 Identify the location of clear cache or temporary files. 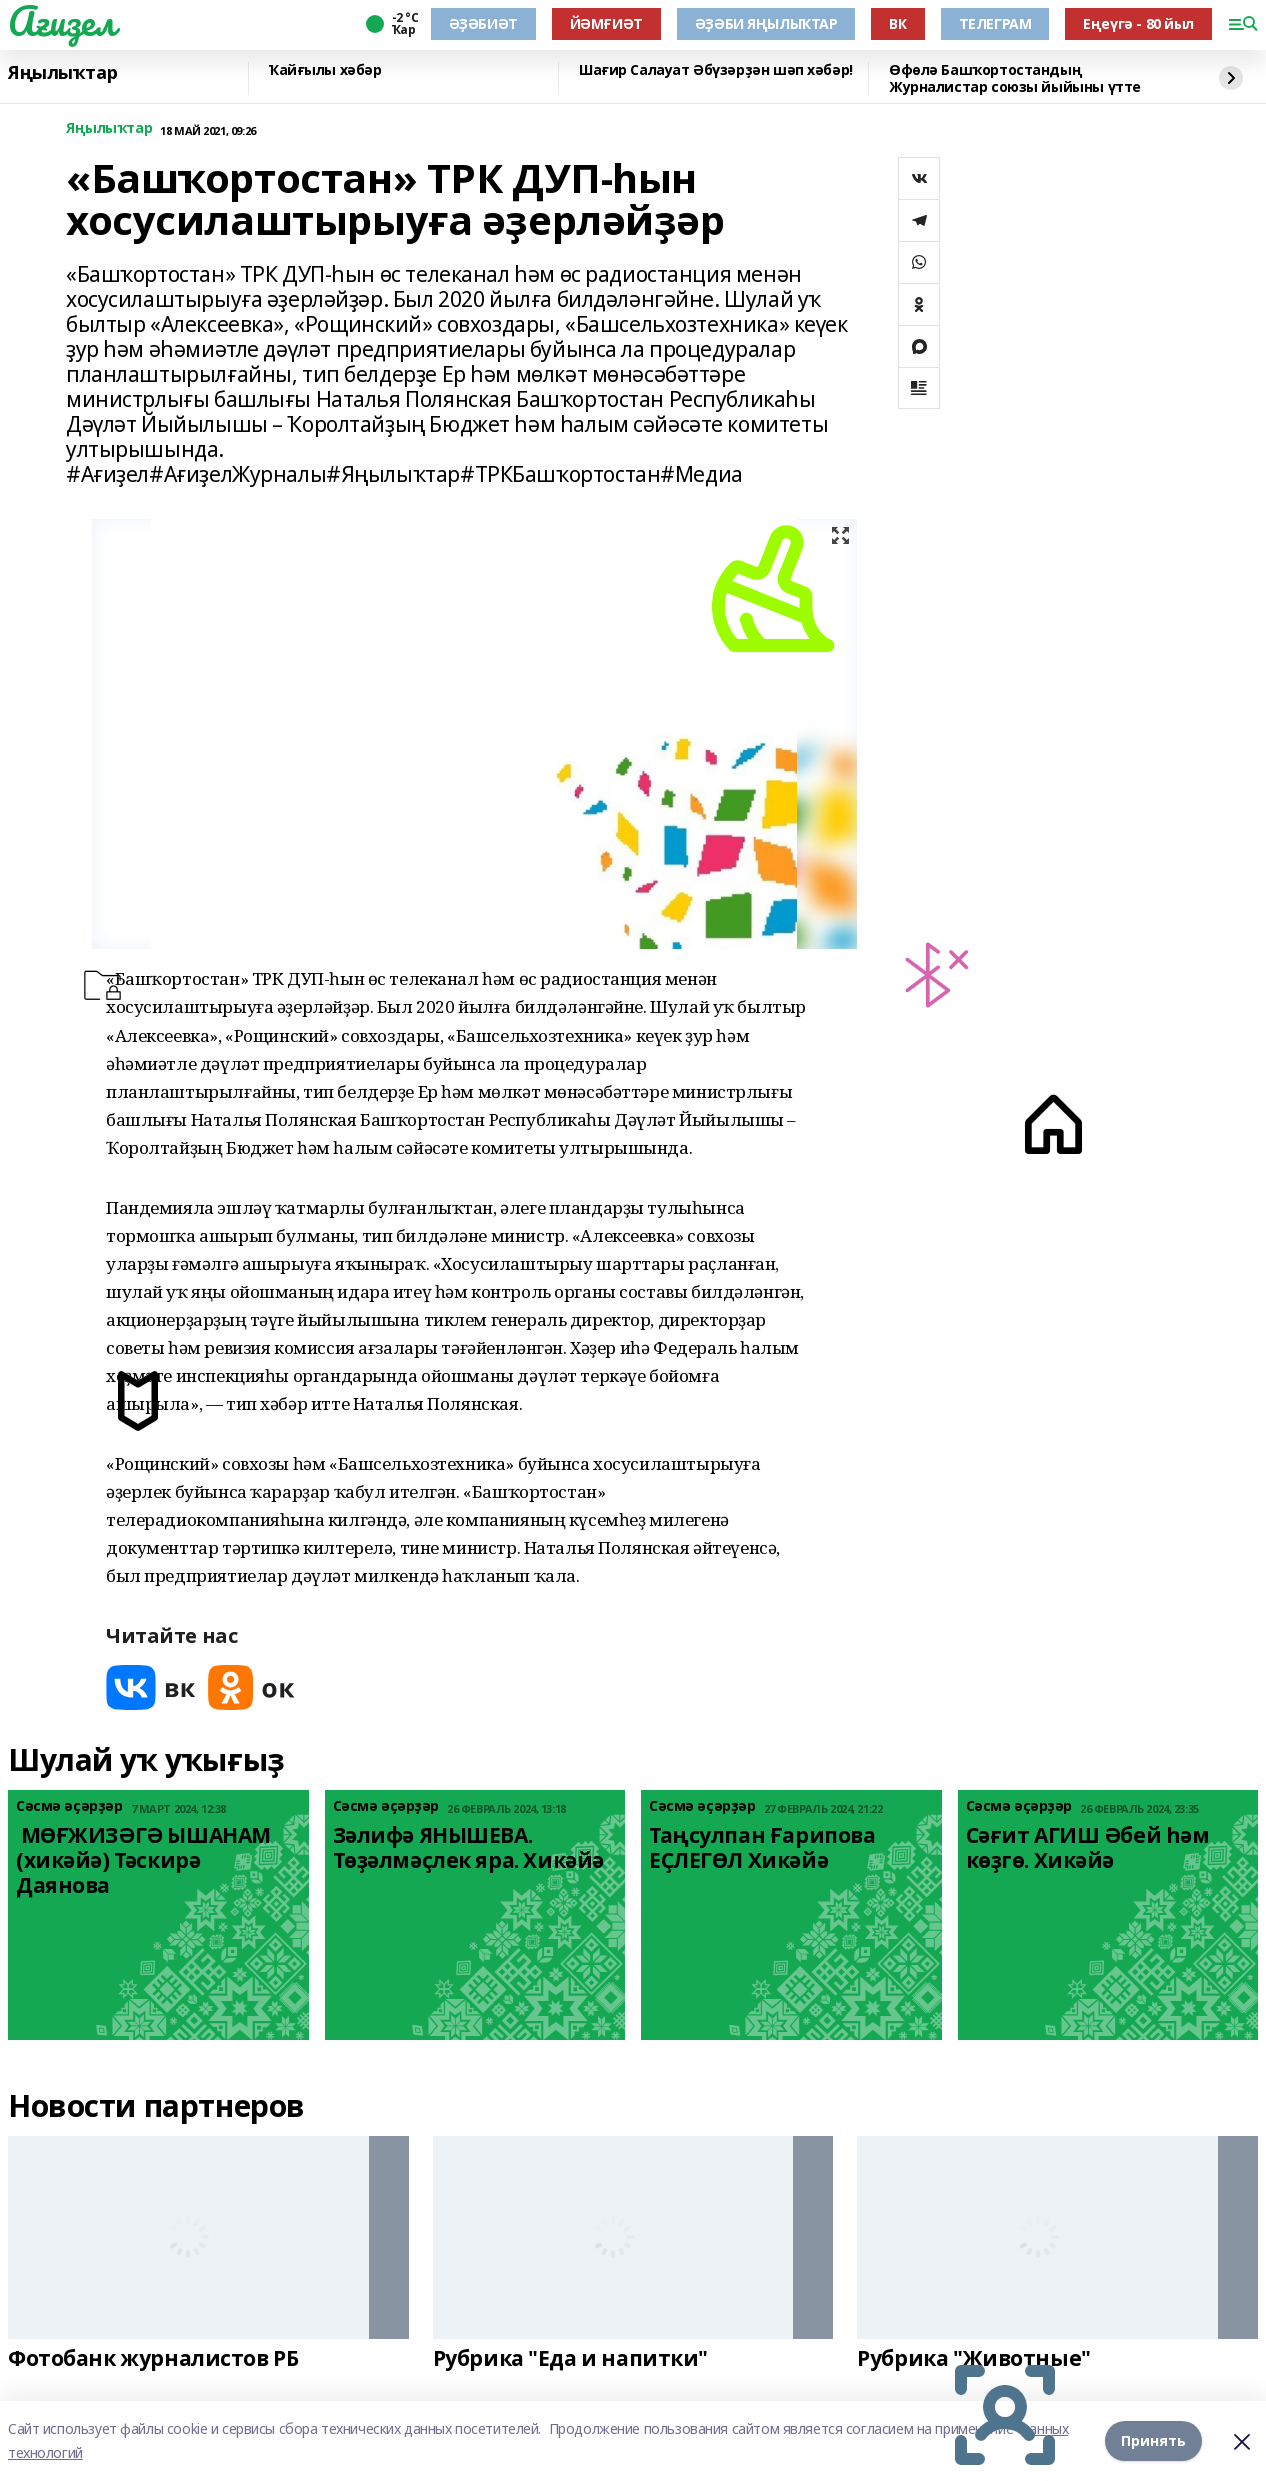
(771, 593).